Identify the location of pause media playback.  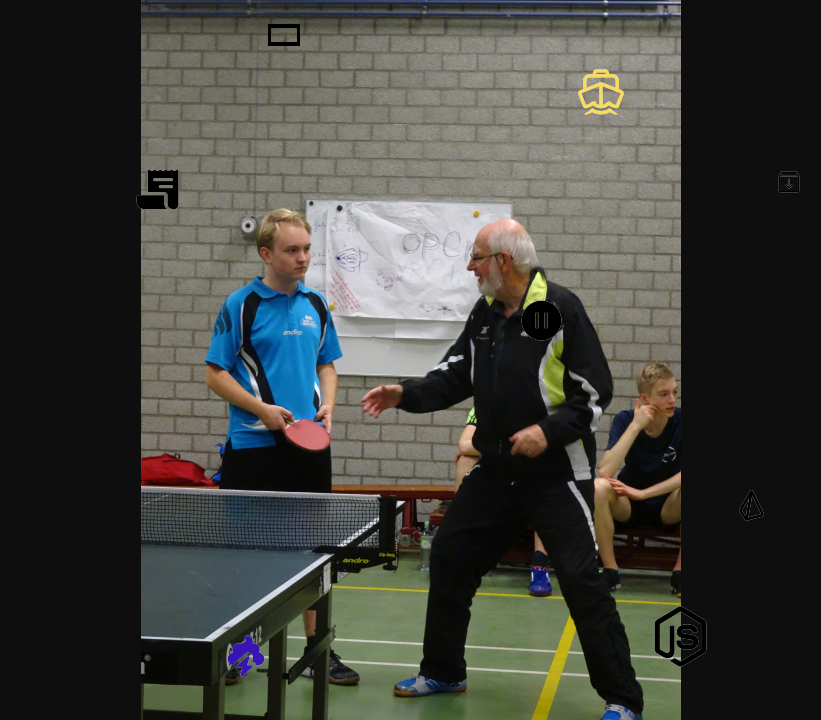
(541, 320).